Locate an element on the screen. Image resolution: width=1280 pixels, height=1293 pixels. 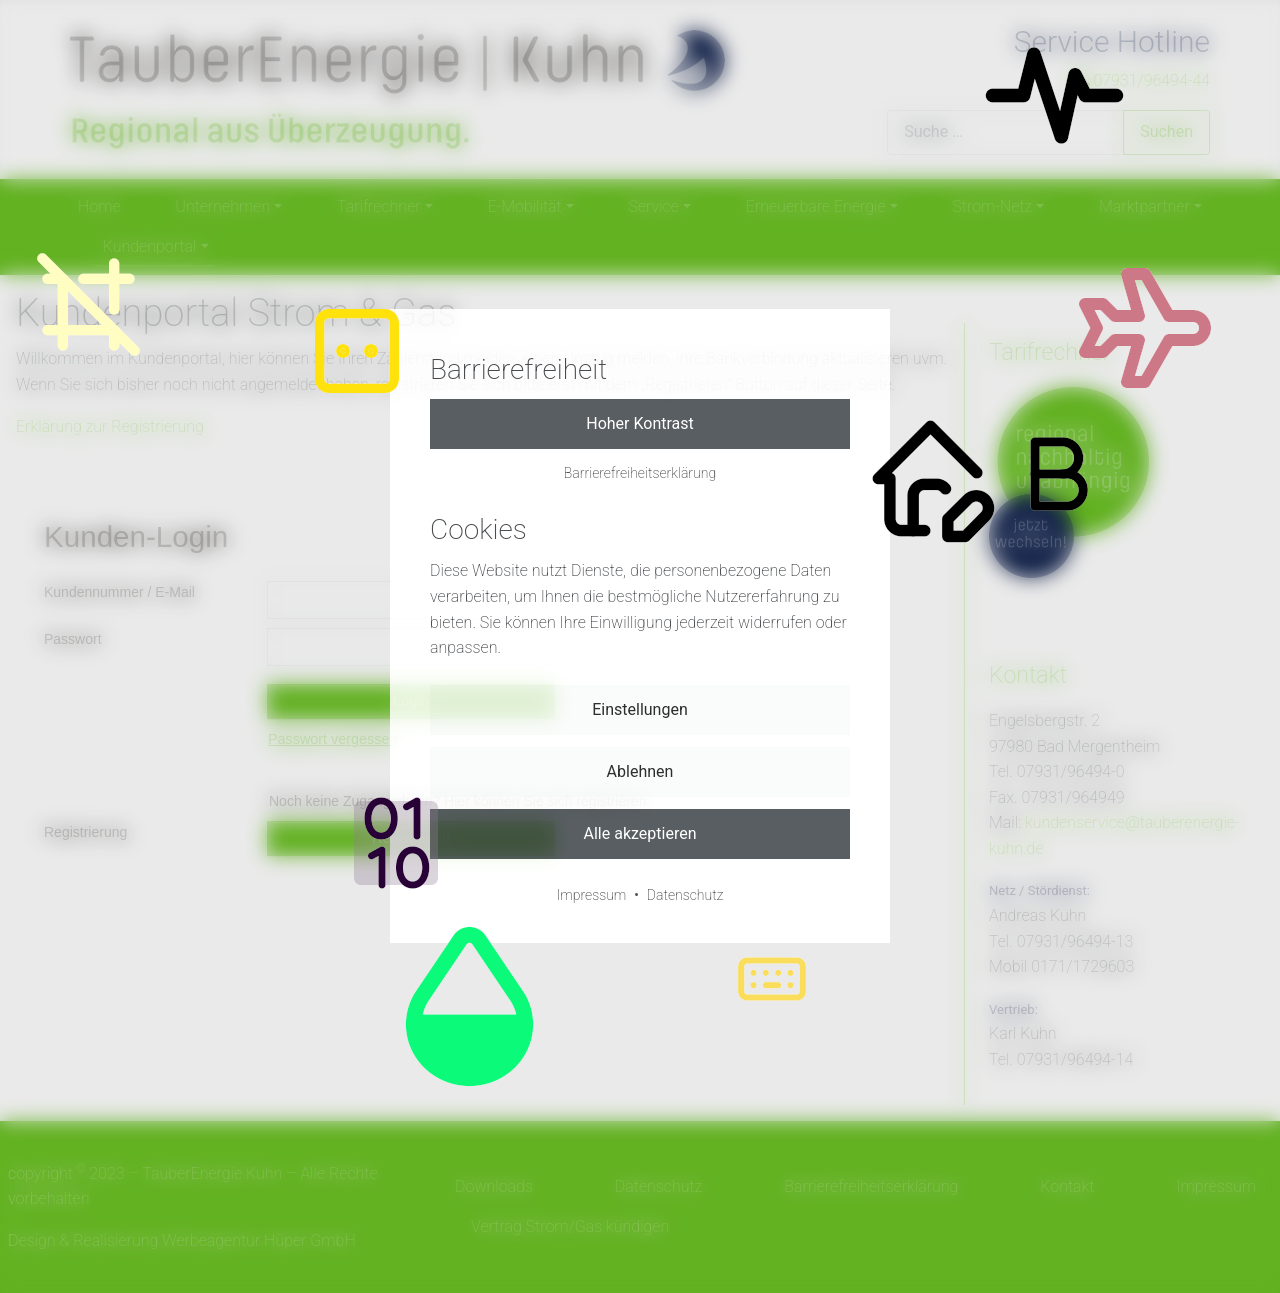
edit home address or location is located at coordinates (930, 478).